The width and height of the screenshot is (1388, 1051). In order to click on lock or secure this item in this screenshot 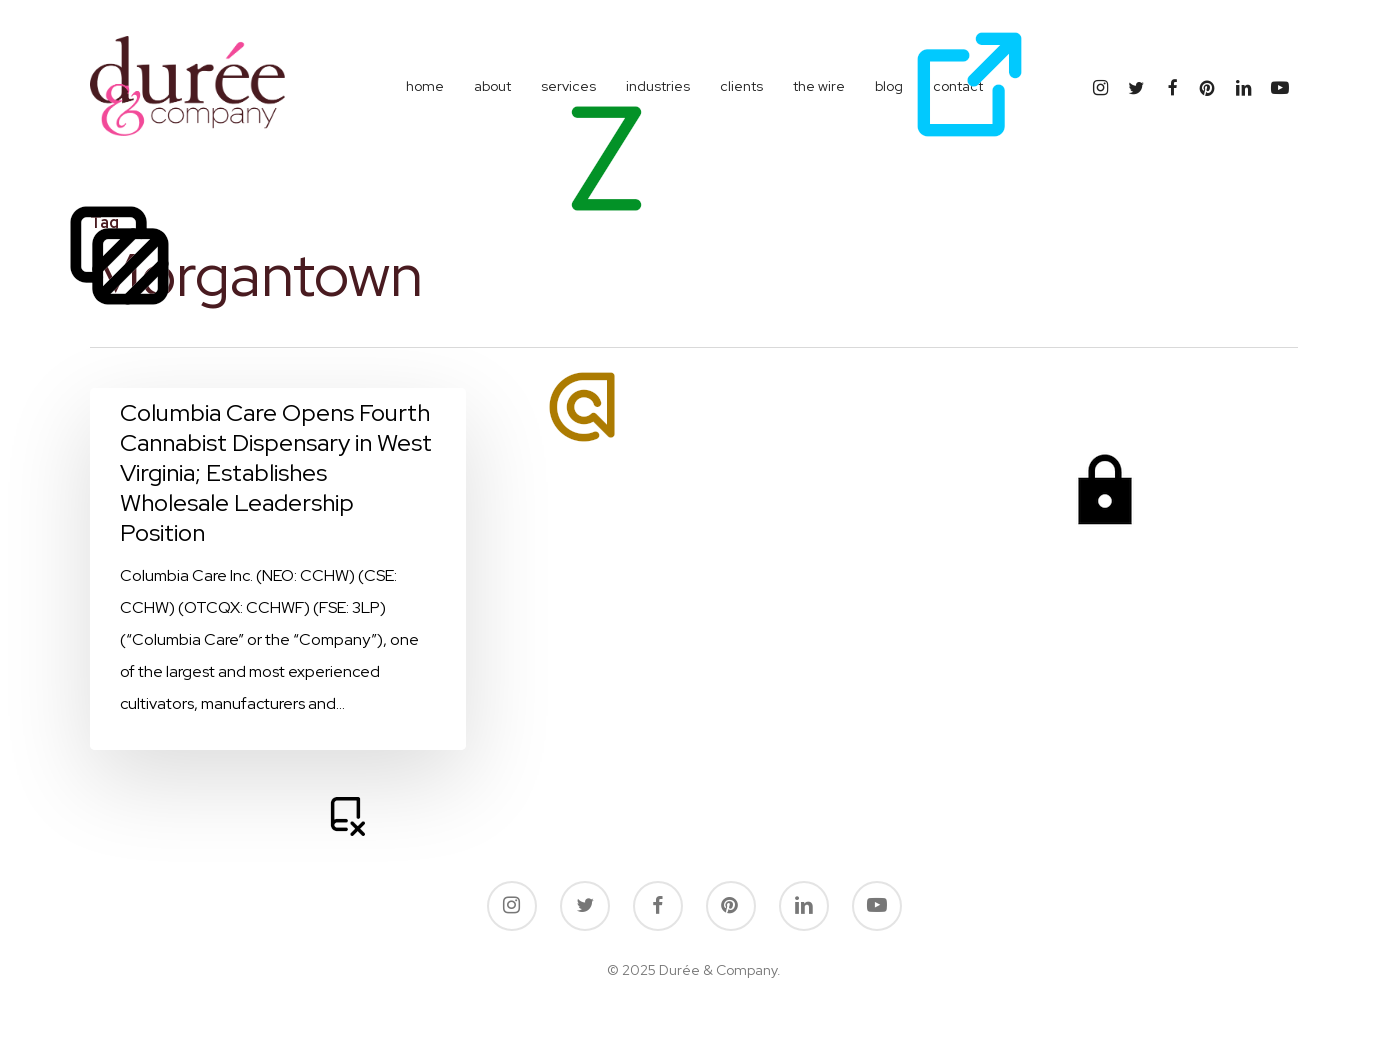, I will do `click(1105, 491)`.